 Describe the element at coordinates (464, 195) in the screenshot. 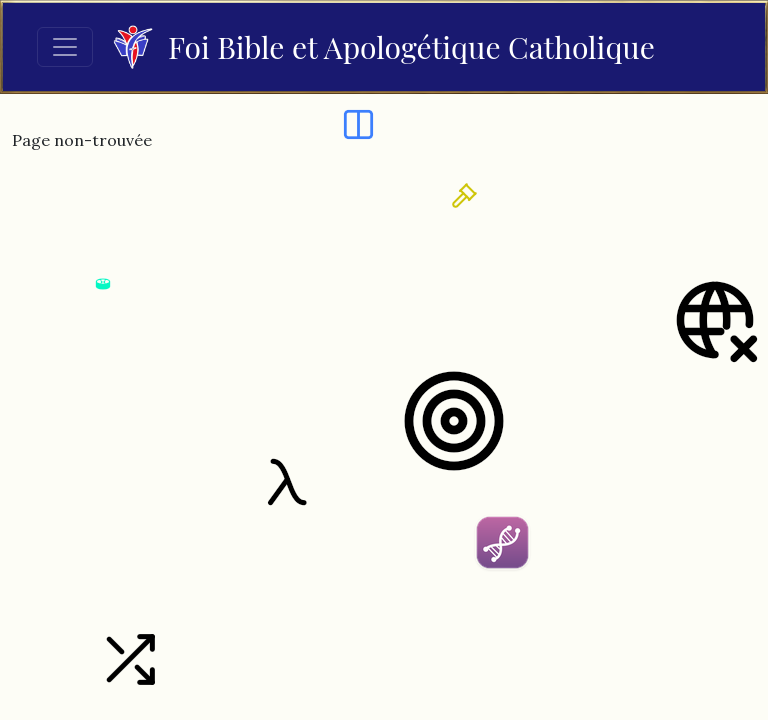

I see `access legal or court-related features` at that location.